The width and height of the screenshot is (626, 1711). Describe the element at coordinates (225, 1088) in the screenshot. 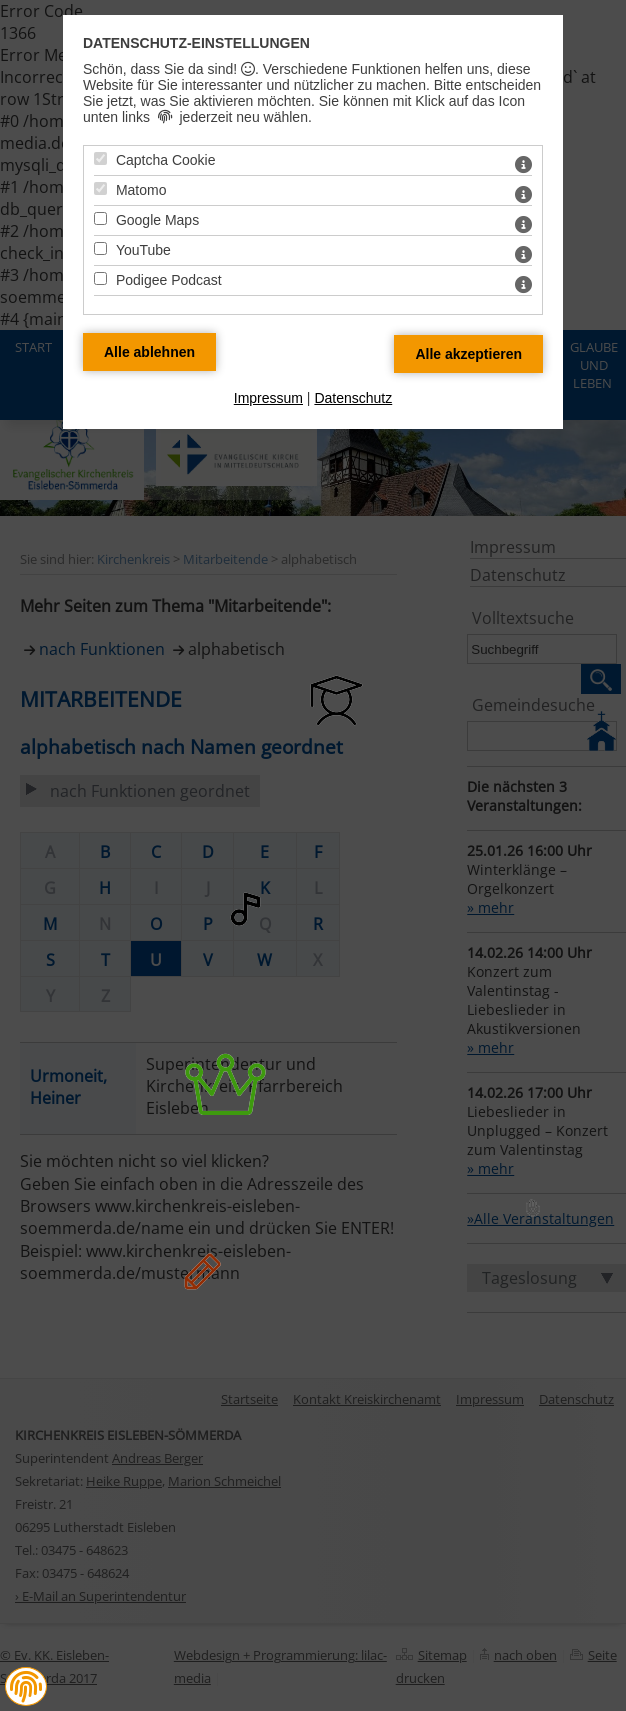

I see `indicates premium or VIP membership status` at that location.